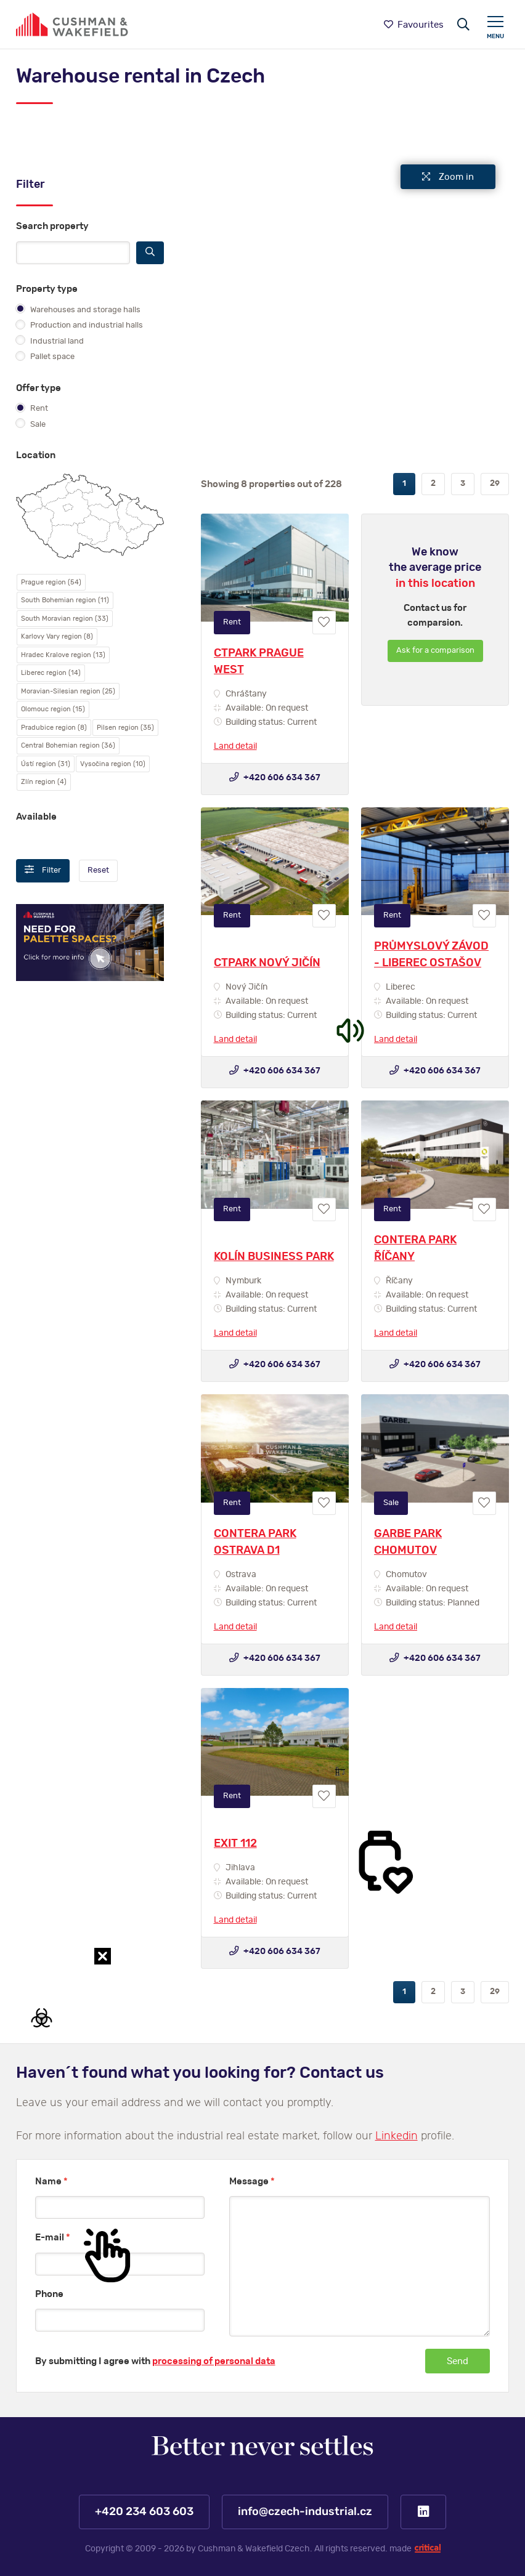 This screenshot has height=2576, width=525. What do you see at coordinates (41, 2018) in the screenshot?
I see `indicates hazardous or dangerous content` at bounding box center [41, 2018].